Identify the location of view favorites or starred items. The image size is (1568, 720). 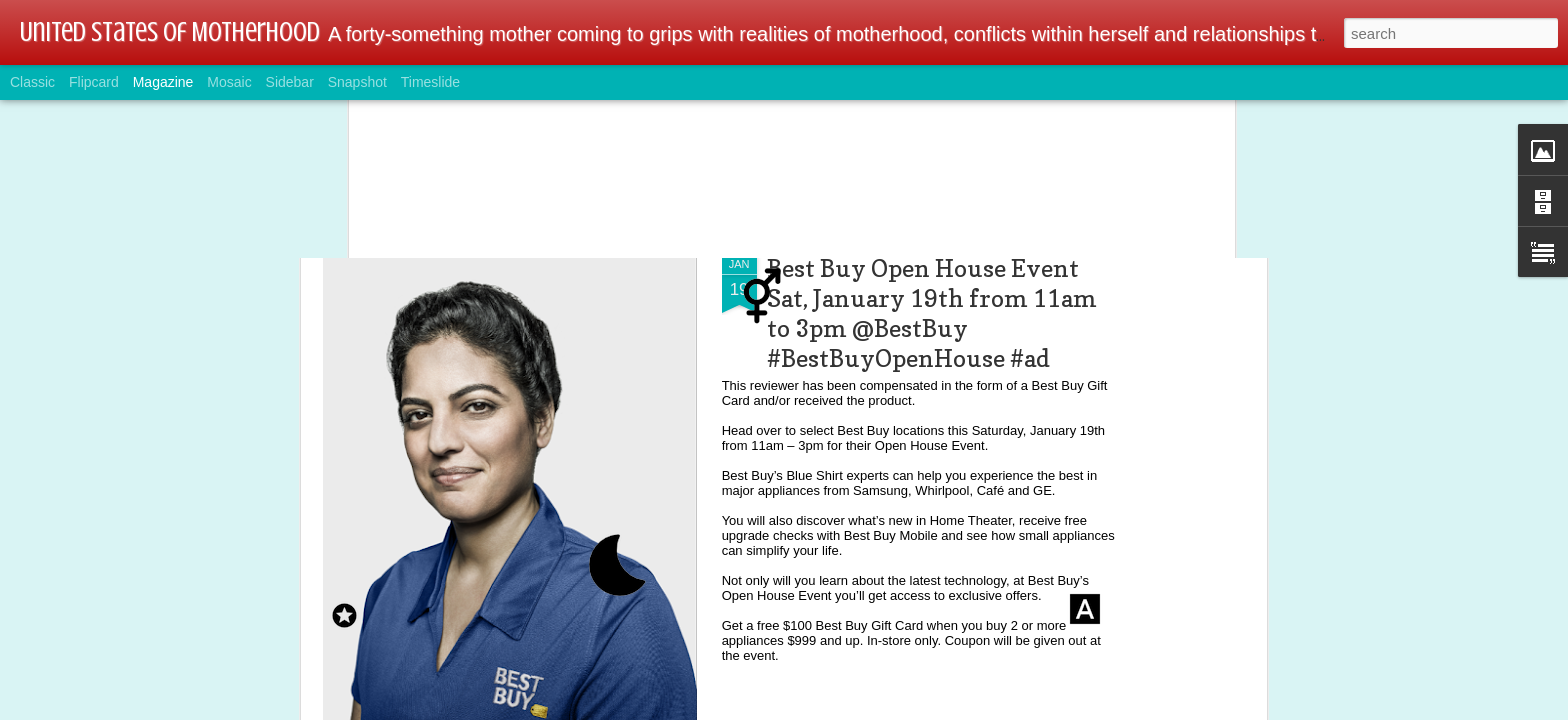
(344, 615).